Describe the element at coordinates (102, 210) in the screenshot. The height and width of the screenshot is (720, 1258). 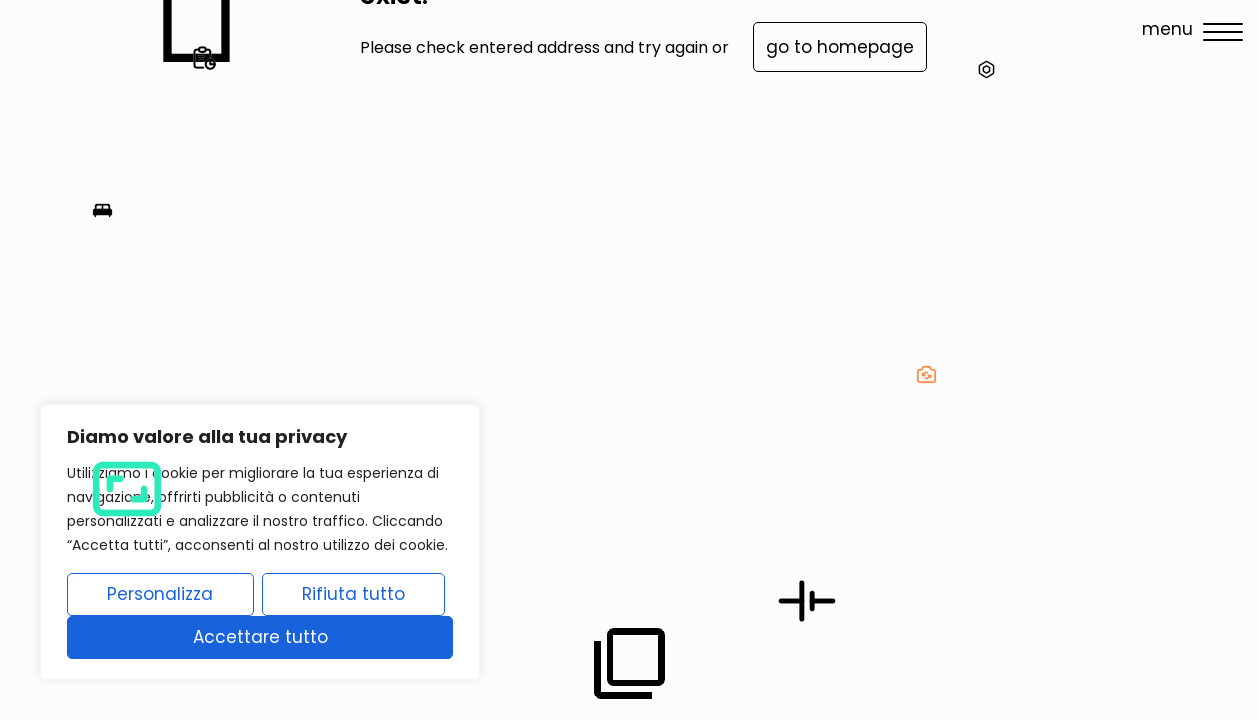
I see `view hotel room or accommodation options` at that location.